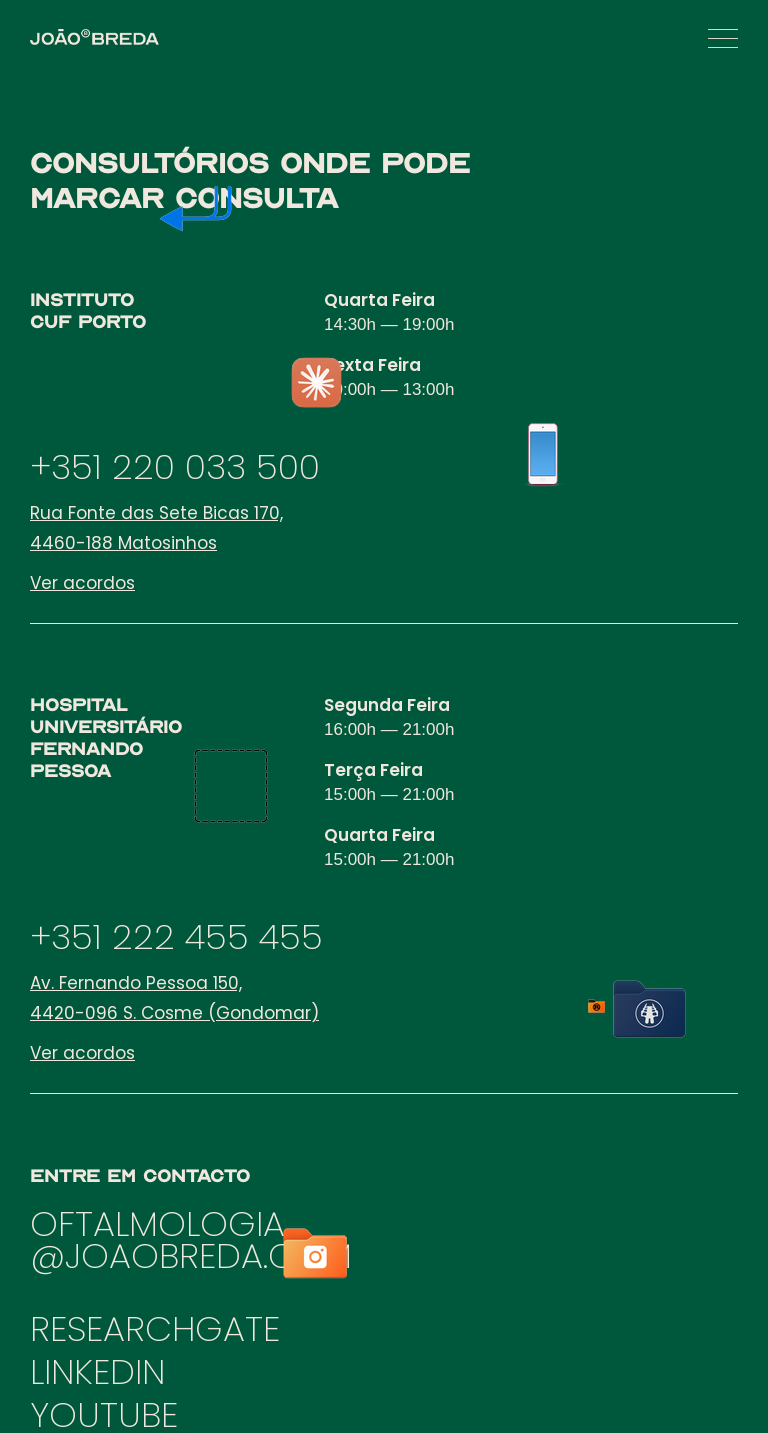 This screenshot has width=768, height=1433. Describe the element at coordinates (231, 786) in the screenshot. I see `indicates content not yet loaded` at that location.